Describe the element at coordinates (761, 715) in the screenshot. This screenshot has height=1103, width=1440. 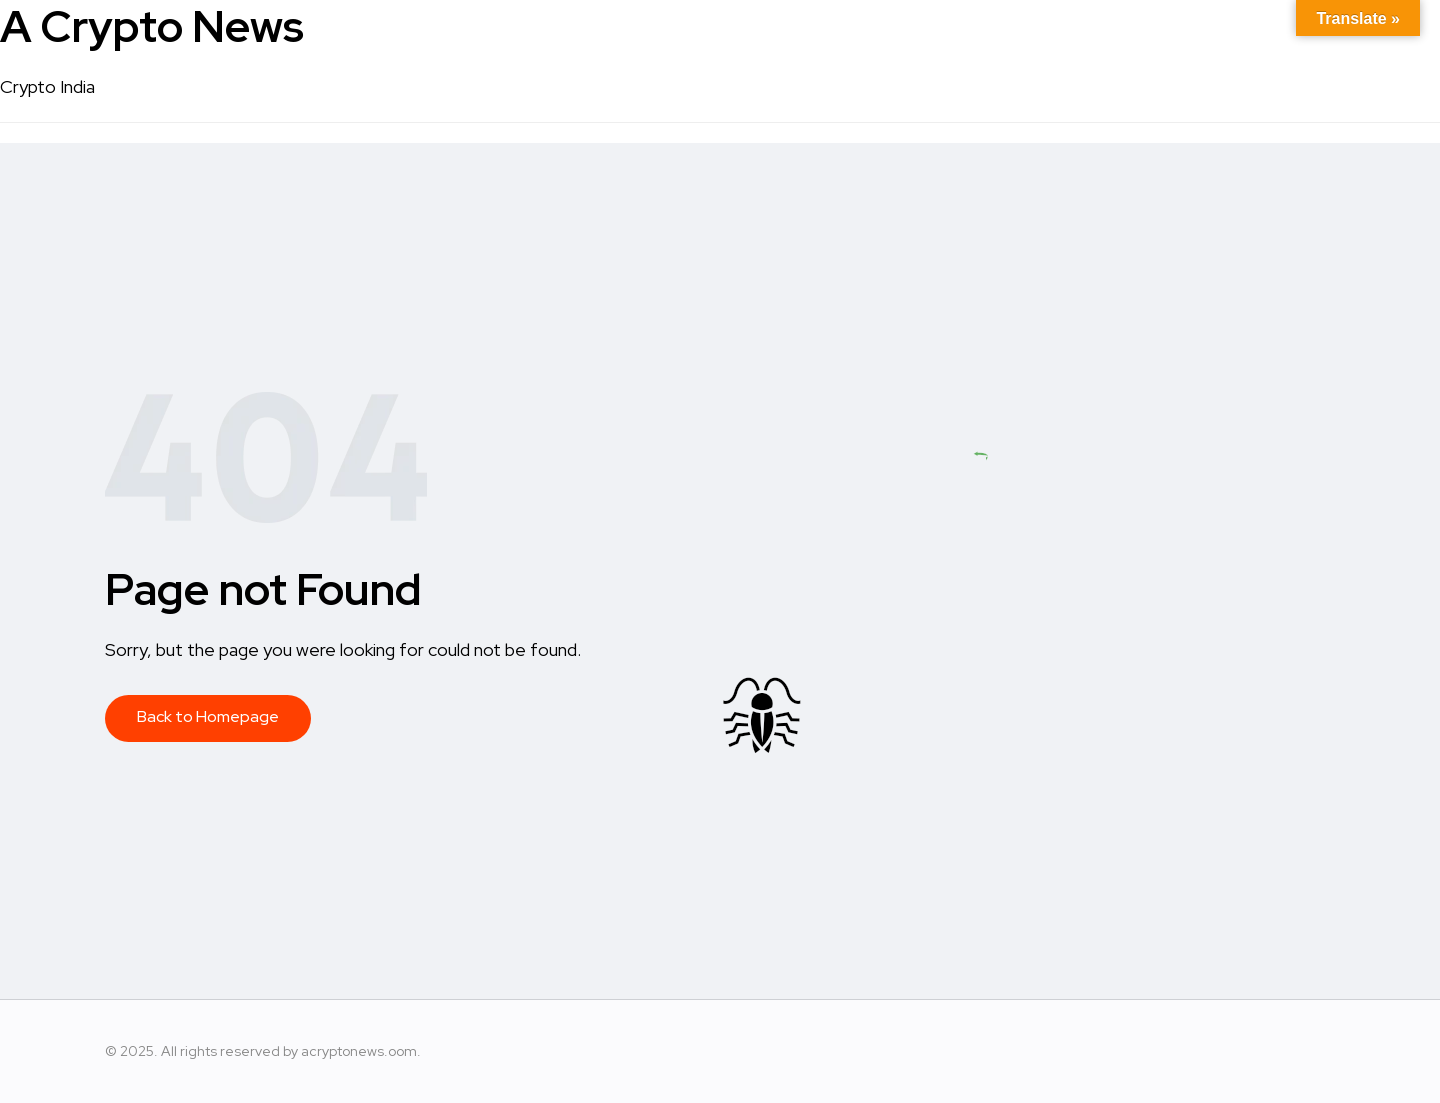
I see `indicates a bug or issue in the system` at that location.